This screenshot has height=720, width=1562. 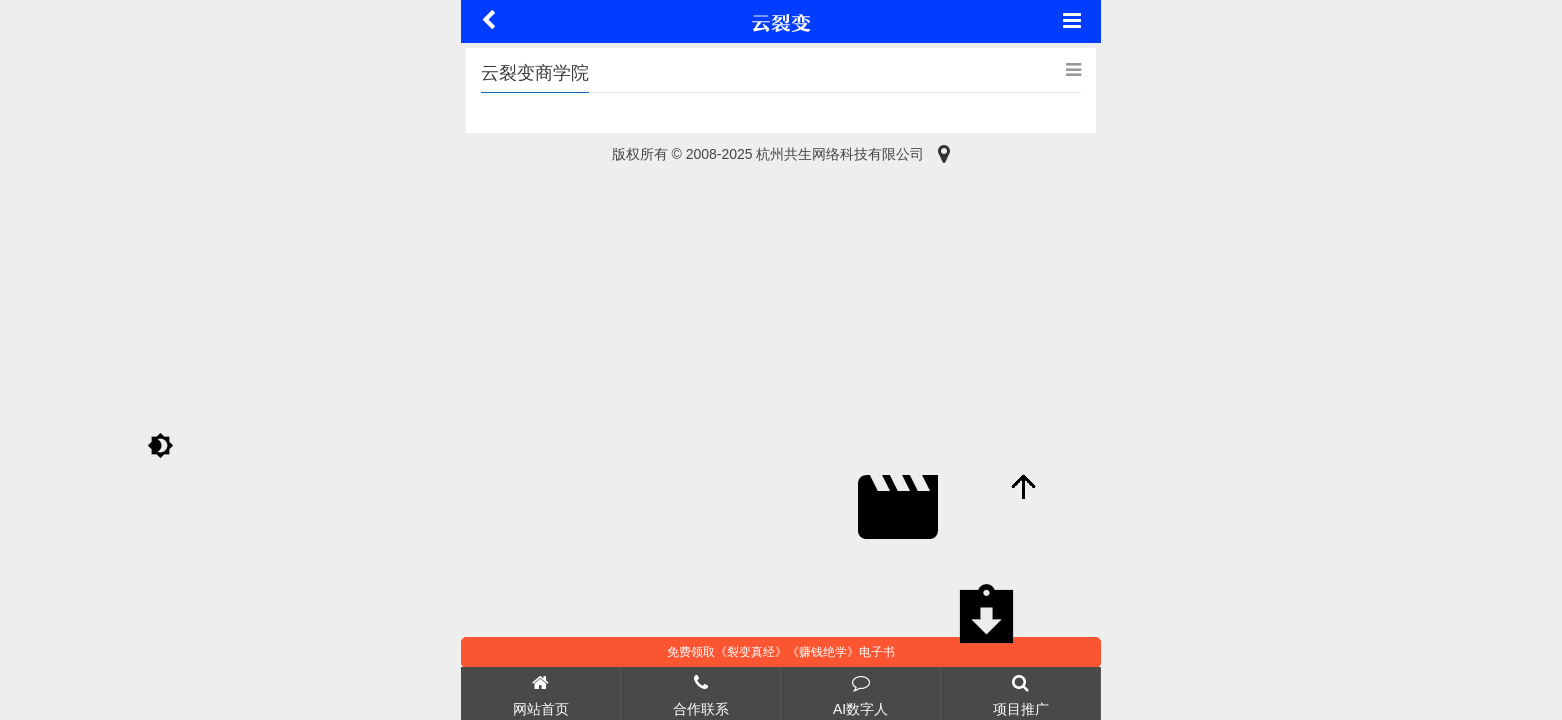 What do you see at coordinates (986, 616) in the screenshot?
I see `download or receive an assignment` at bounding box center [986, 616].